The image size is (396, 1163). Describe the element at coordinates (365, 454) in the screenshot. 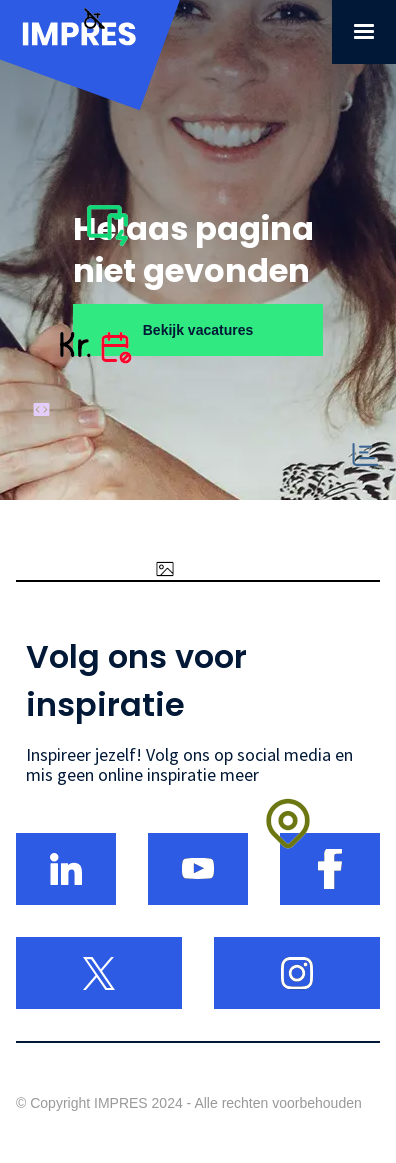

I see `view analytics or statistics` at that location.